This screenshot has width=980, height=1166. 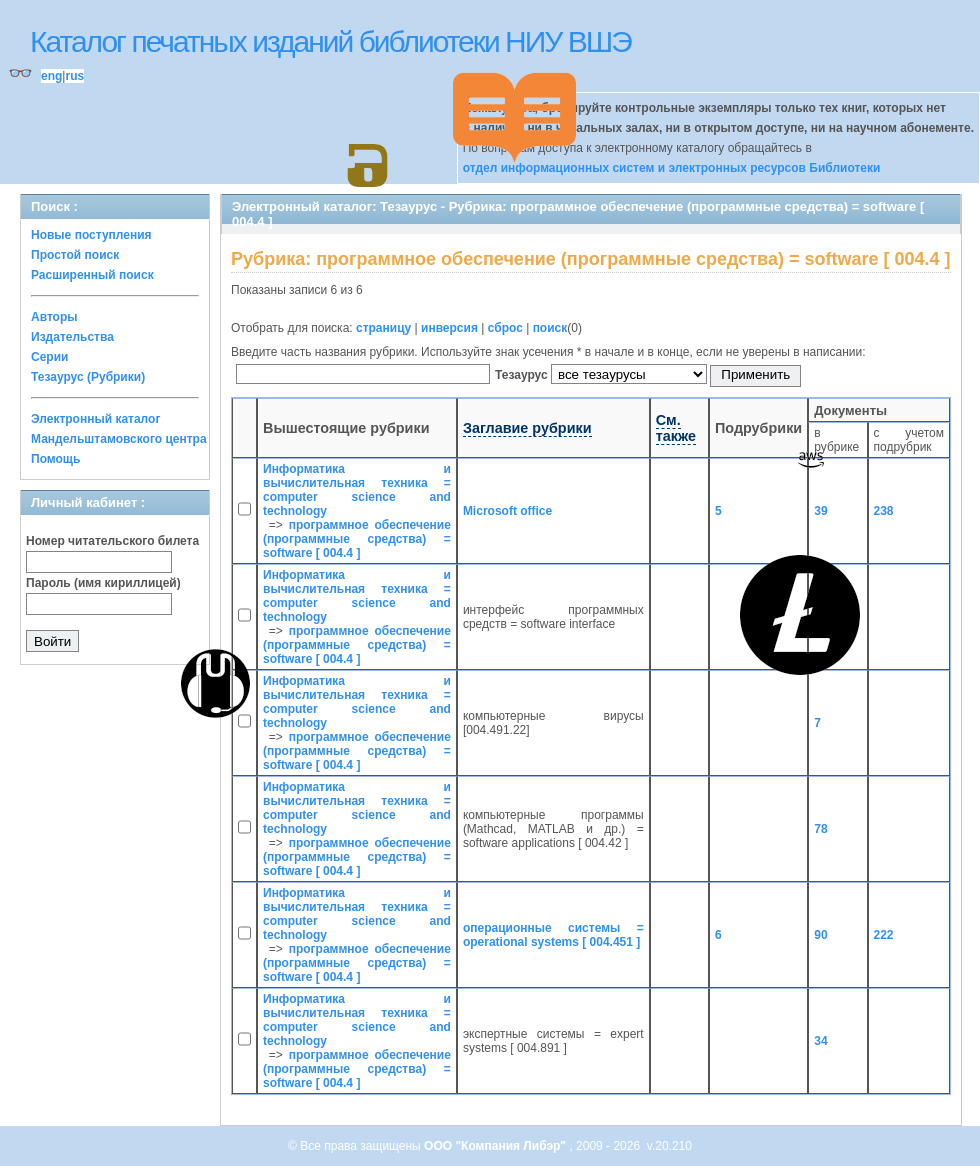 What do you see at coordinates (800, 615) in the screenshot?
I see `litecoin cryptocurrency logo` at bounding box center [800, 615].